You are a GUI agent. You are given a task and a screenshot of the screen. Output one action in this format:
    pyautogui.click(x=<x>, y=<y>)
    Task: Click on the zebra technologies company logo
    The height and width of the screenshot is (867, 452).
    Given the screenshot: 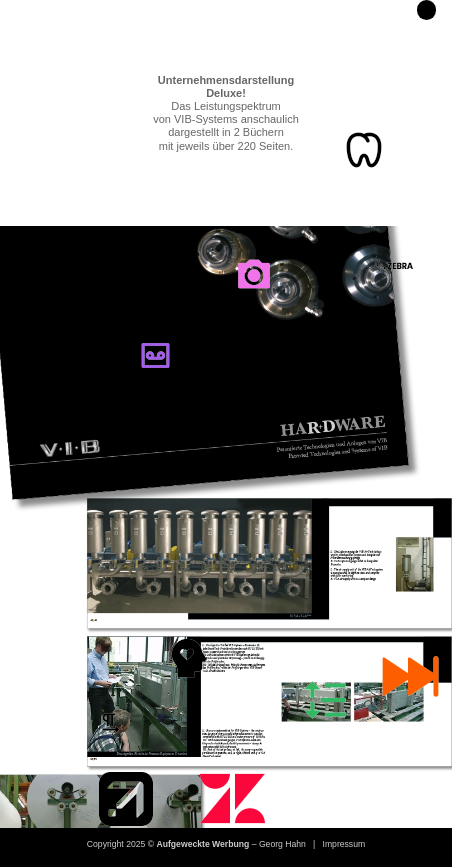 What is the action you would take?
    pyautogui.click(x=394, y=266)
    